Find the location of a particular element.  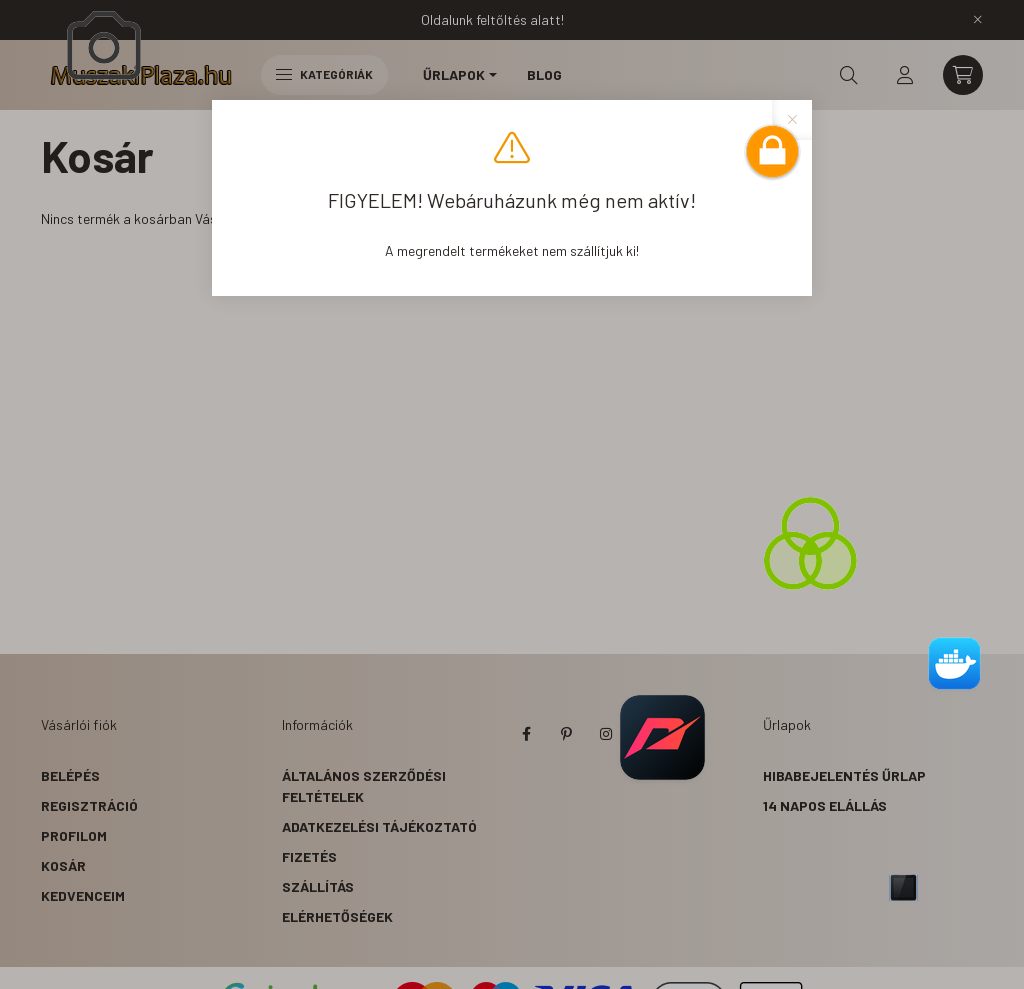

launch need for speed payback is located at coordinates (662, 737).